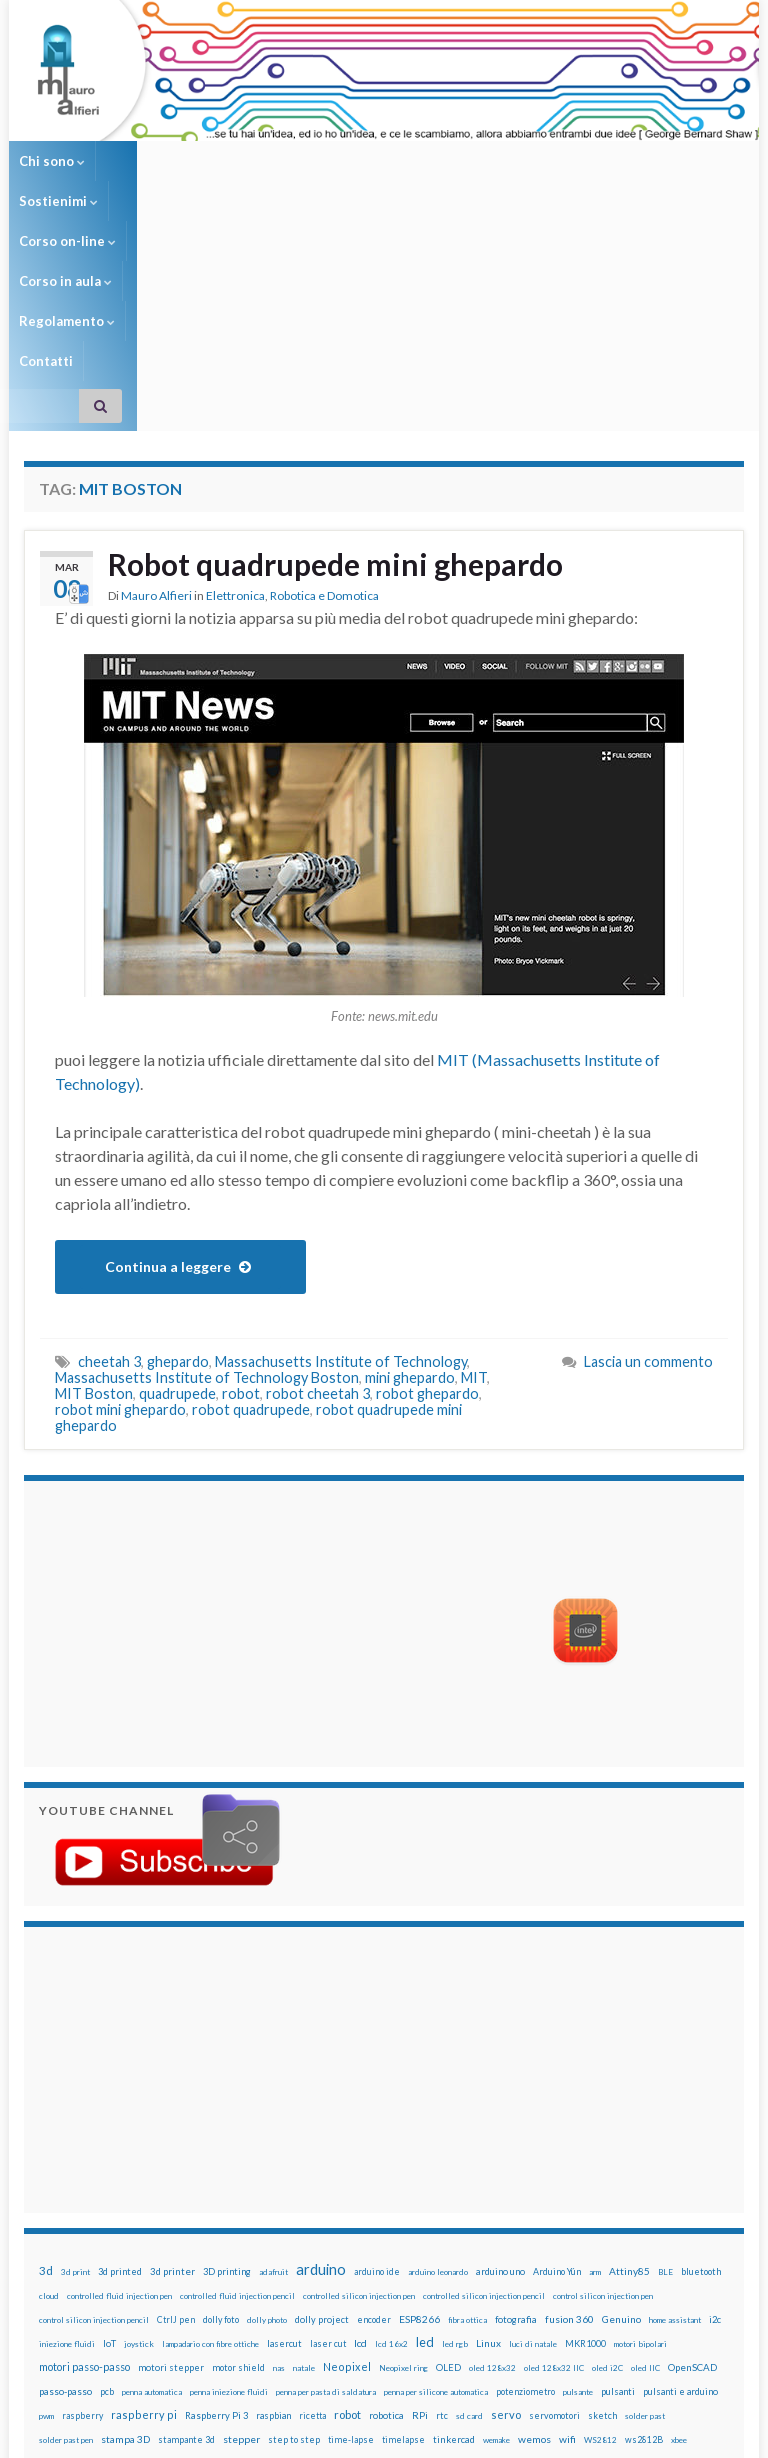 The image size is (768, 2458). Describe the element at coordinates (585, 1630) in the screenshot. I see `launch intel system monitoring or diagnostics app` at that location.